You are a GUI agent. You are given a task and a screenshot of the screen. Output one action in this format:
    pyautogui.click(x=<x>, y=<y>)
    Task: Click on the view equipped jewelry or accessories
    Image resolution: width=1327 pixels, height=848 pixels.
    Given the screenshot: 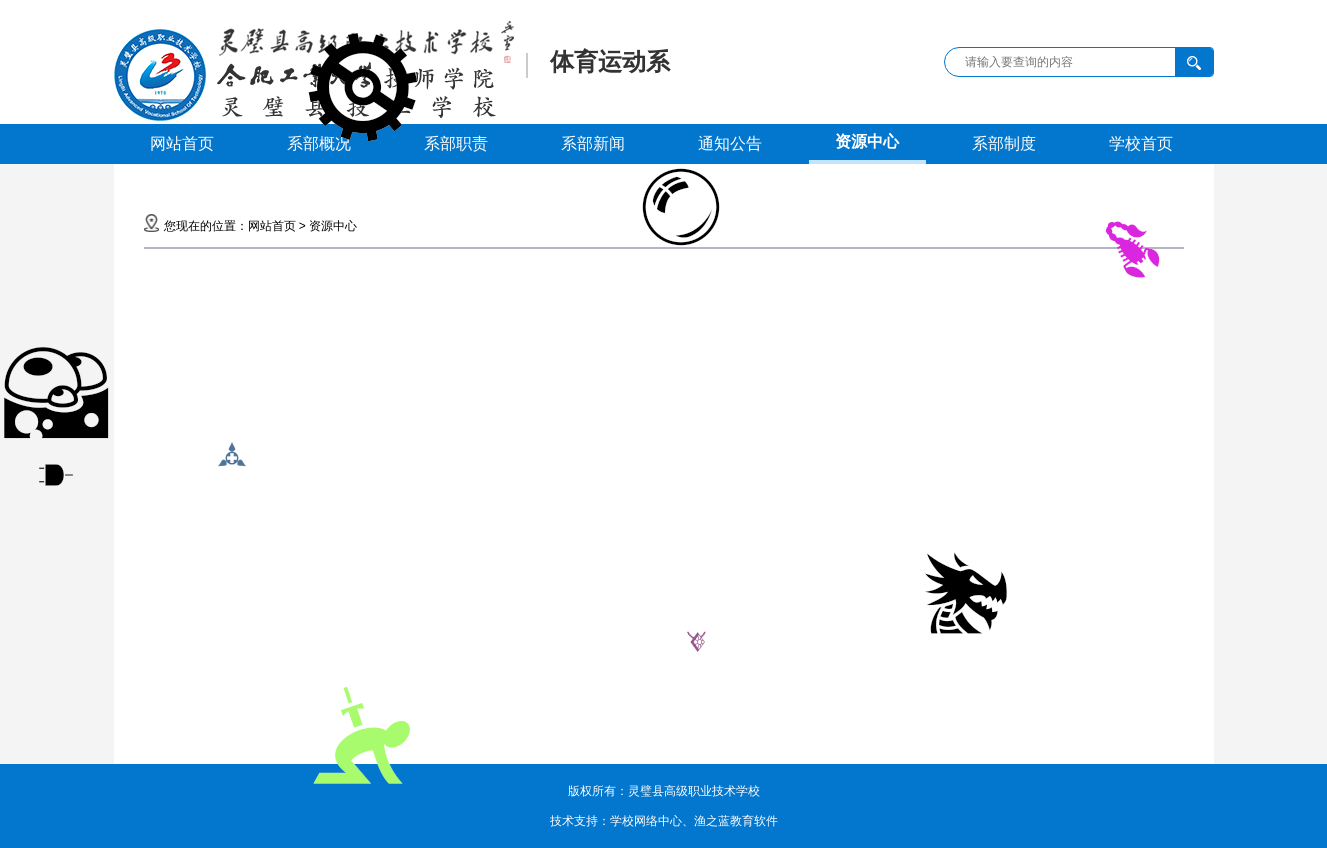 What is the action you would take?
    pyautogui.click(x=697, y=642)
    